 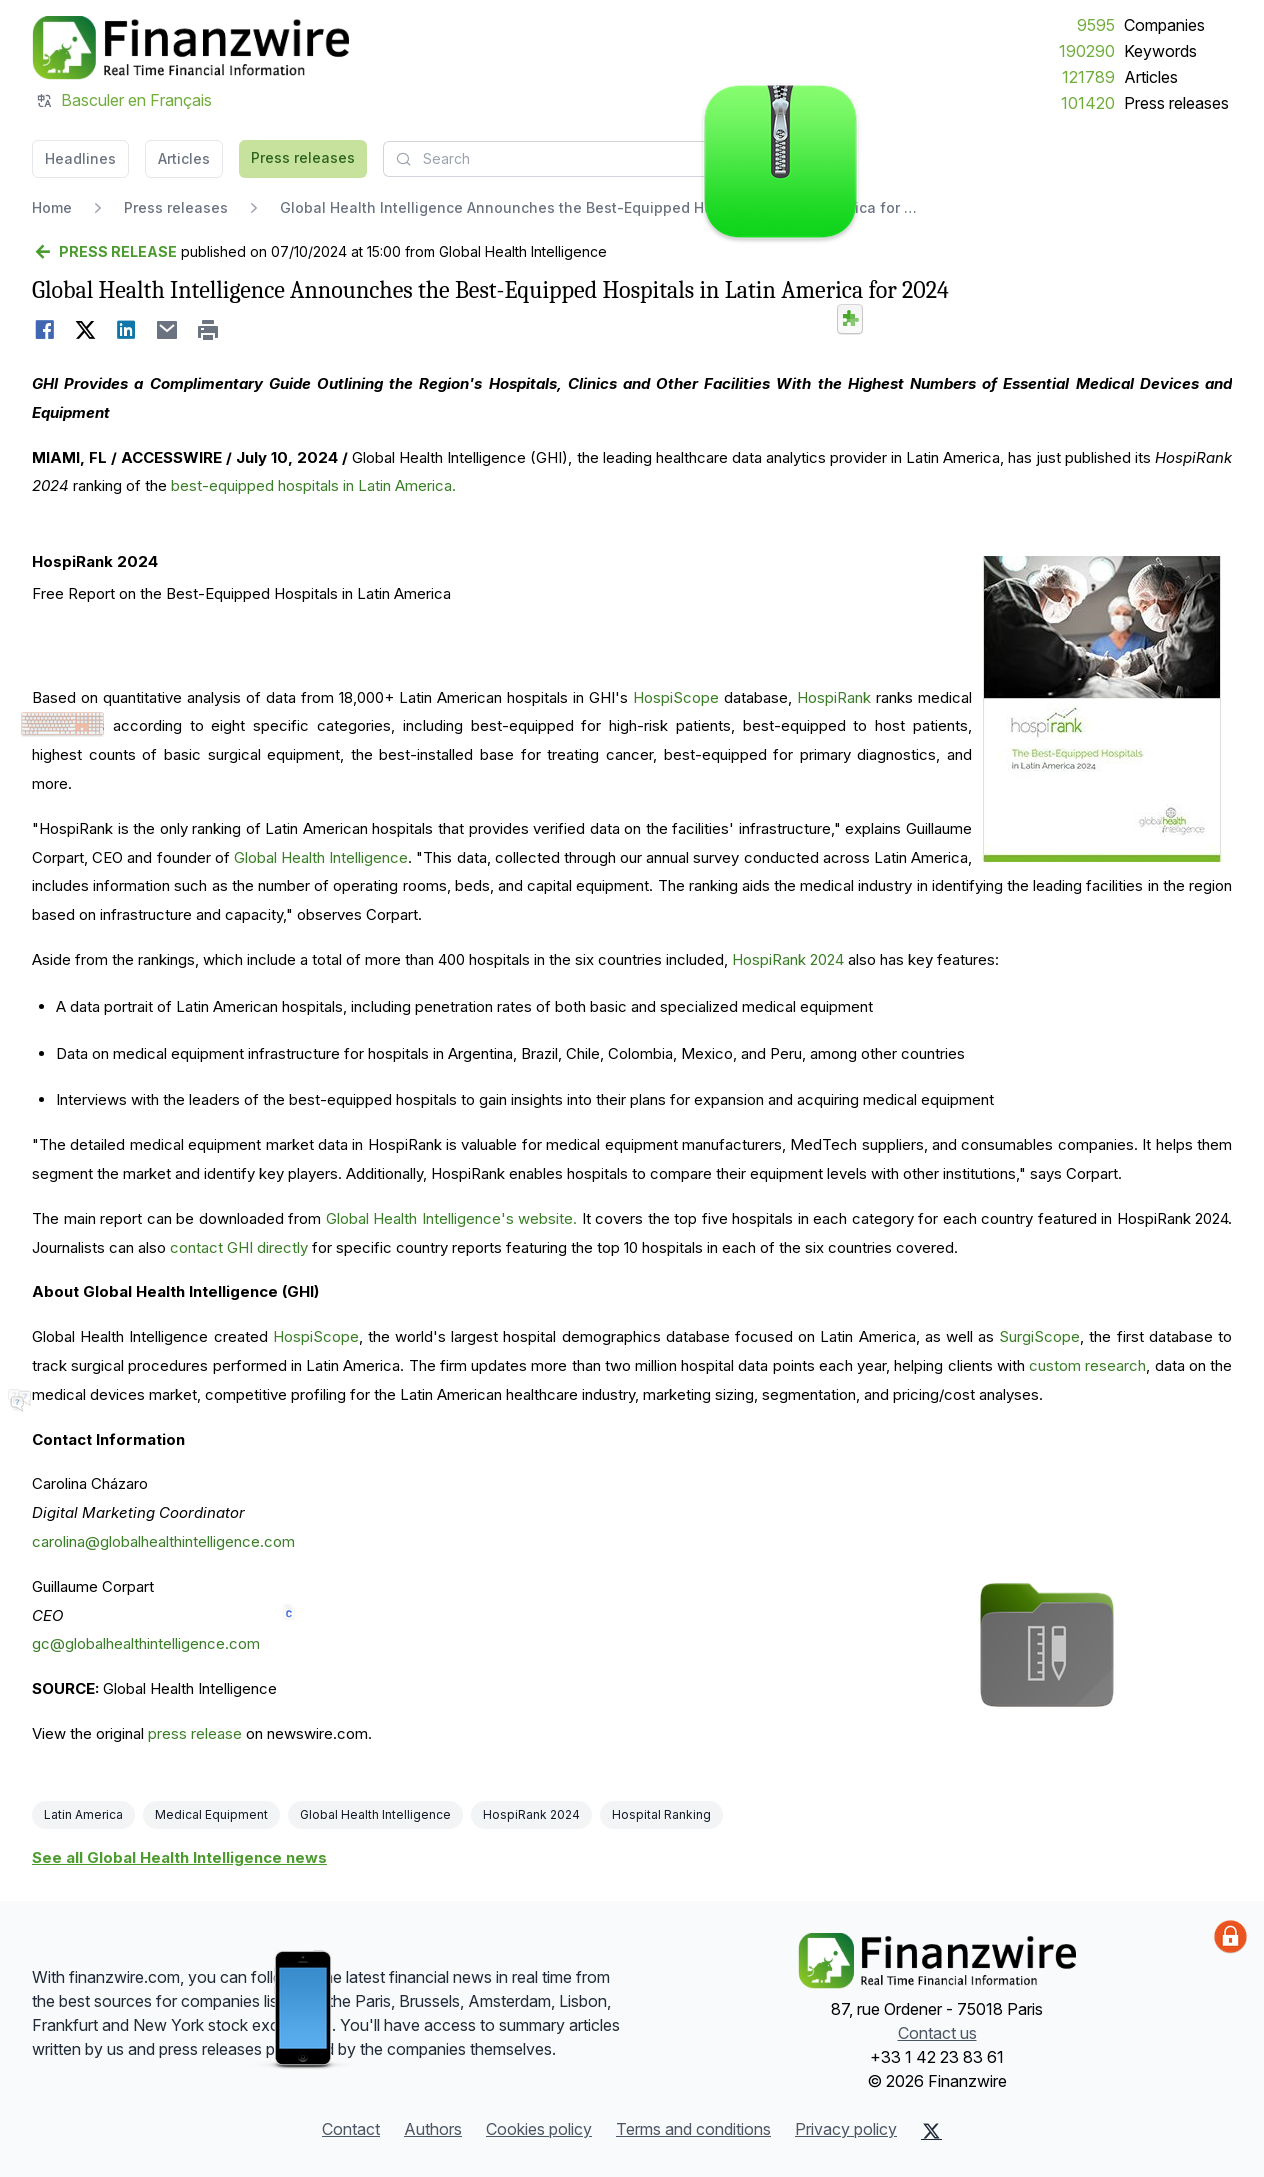 I want to click on connect to a wireless bluetooth keyboard, so click(x=62, y=723).